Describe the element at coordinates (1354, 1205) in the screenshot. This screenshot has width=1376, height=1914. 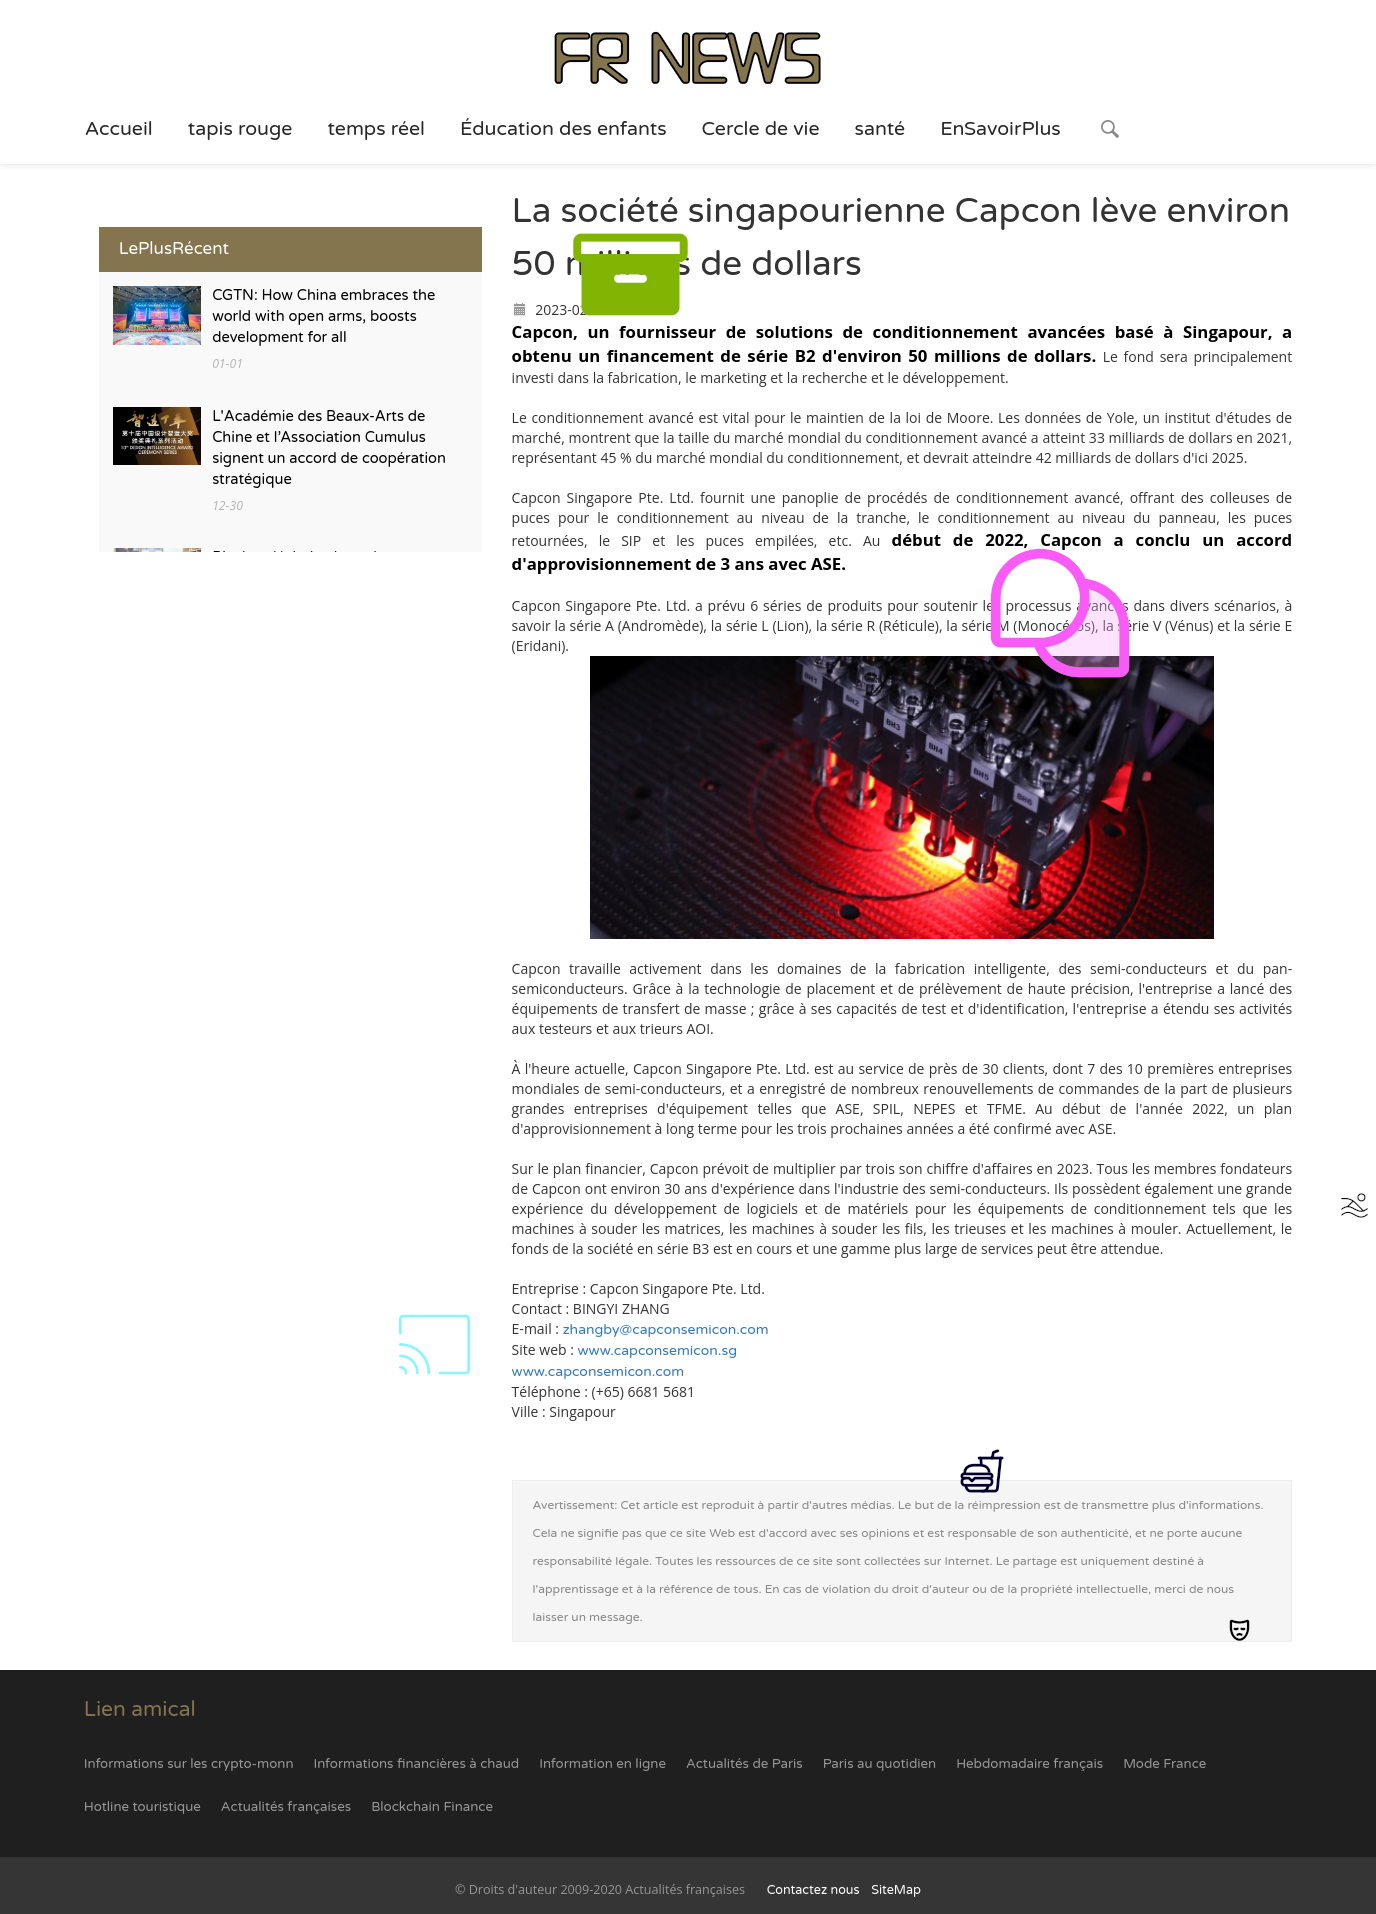
I see `access swimming pool or aquatic facilities` at that location.